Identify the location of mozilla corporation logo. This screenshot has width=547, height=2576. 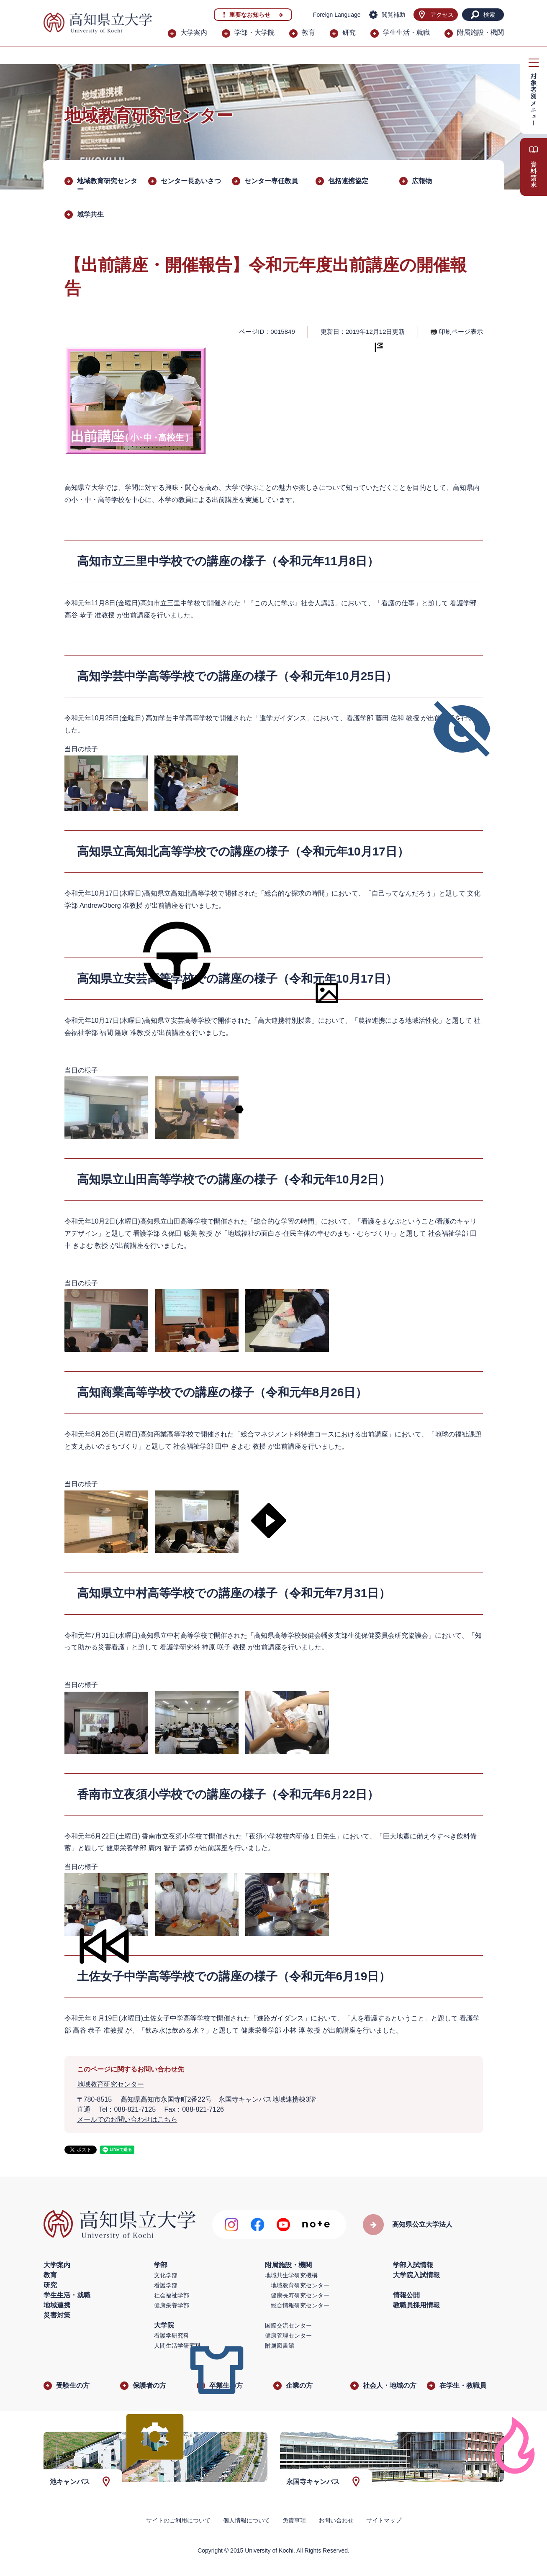
(379, 347).